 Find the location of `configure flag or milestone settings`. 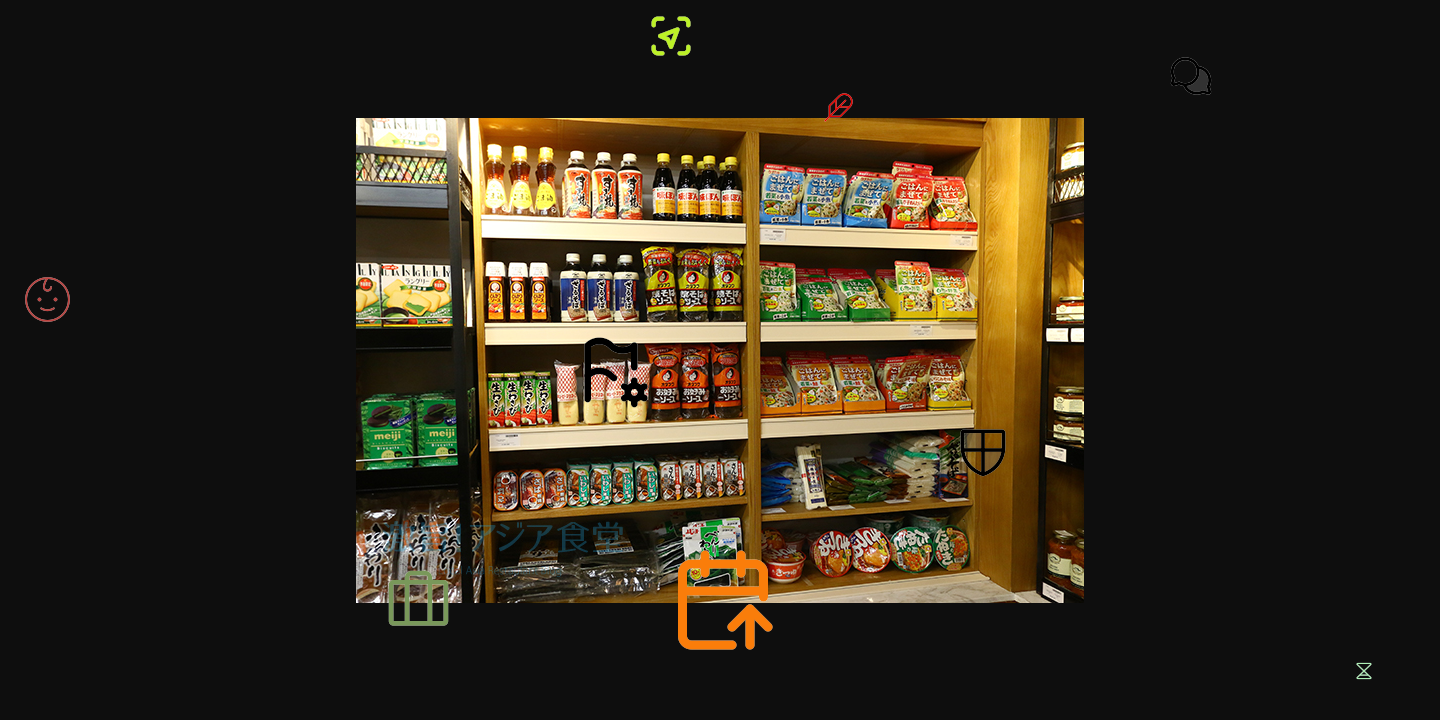

configure flag or milestone settings is located at coordinates (611, 369).